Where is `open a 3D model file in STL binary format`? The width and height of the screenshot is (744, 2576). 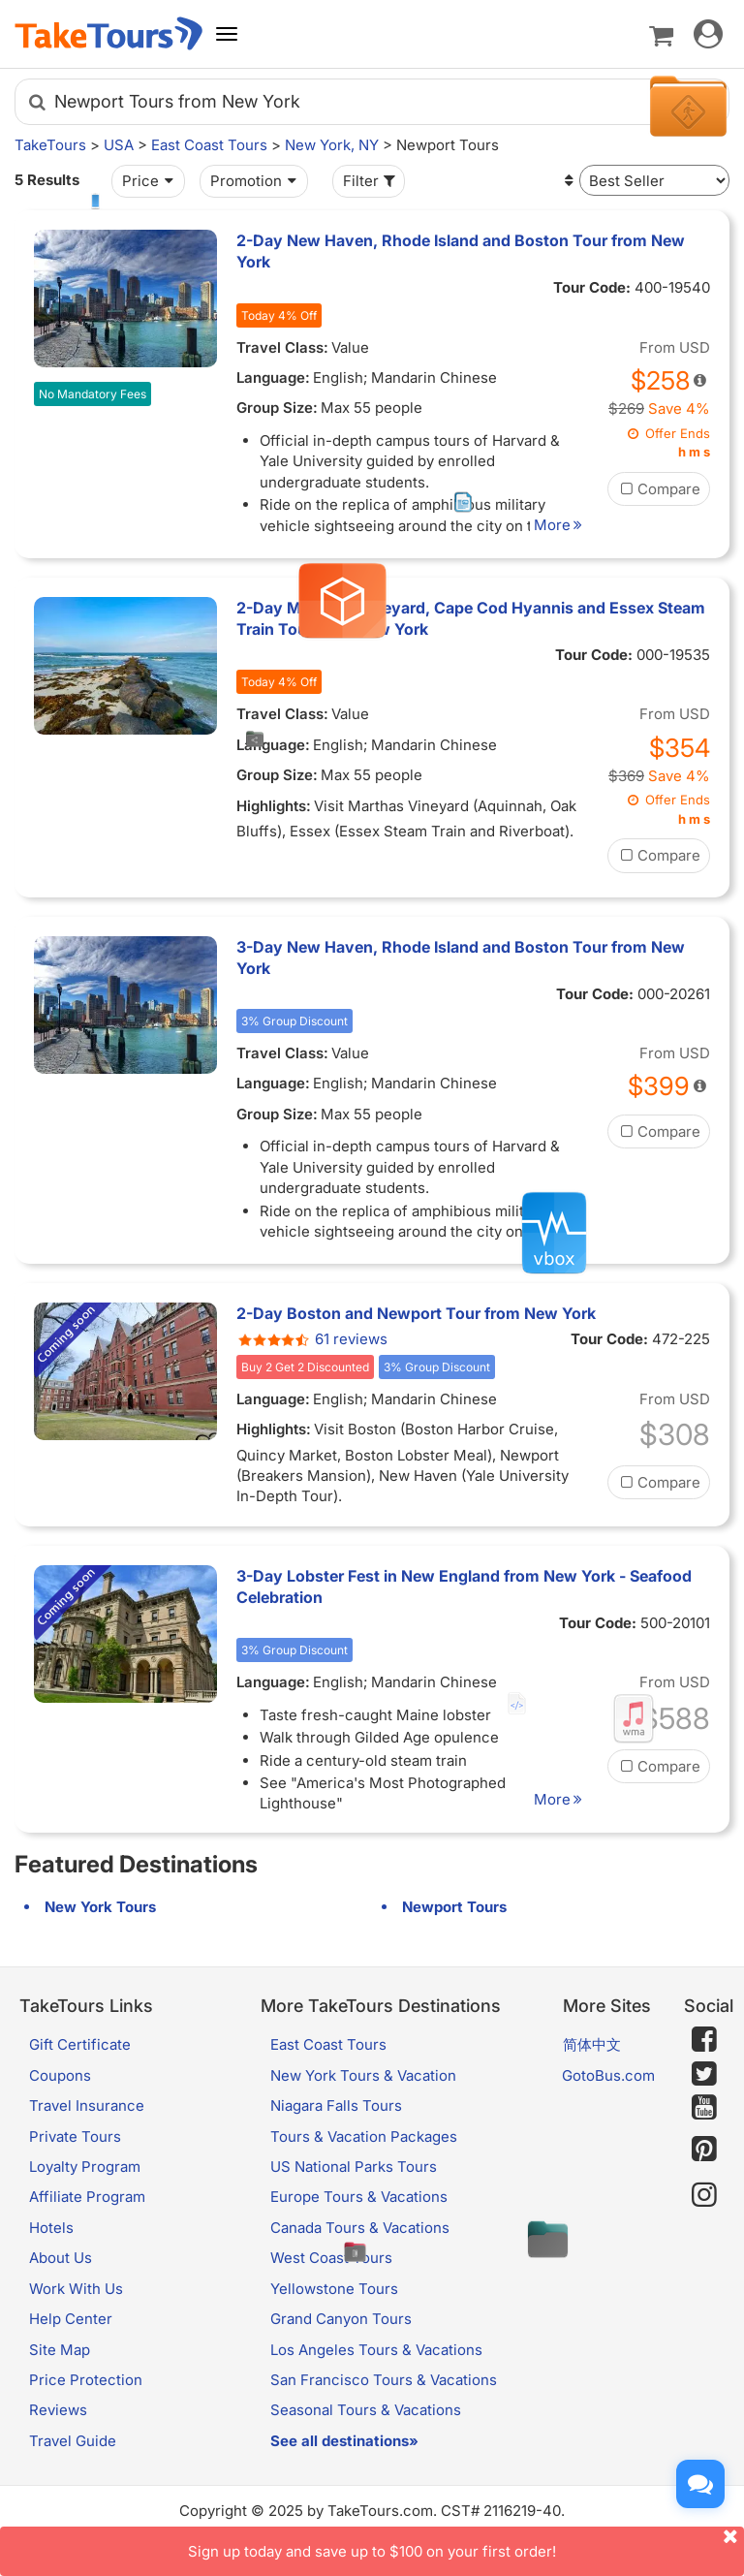 open a 3D model file in STL binary format is located at coordinates (342, 597).